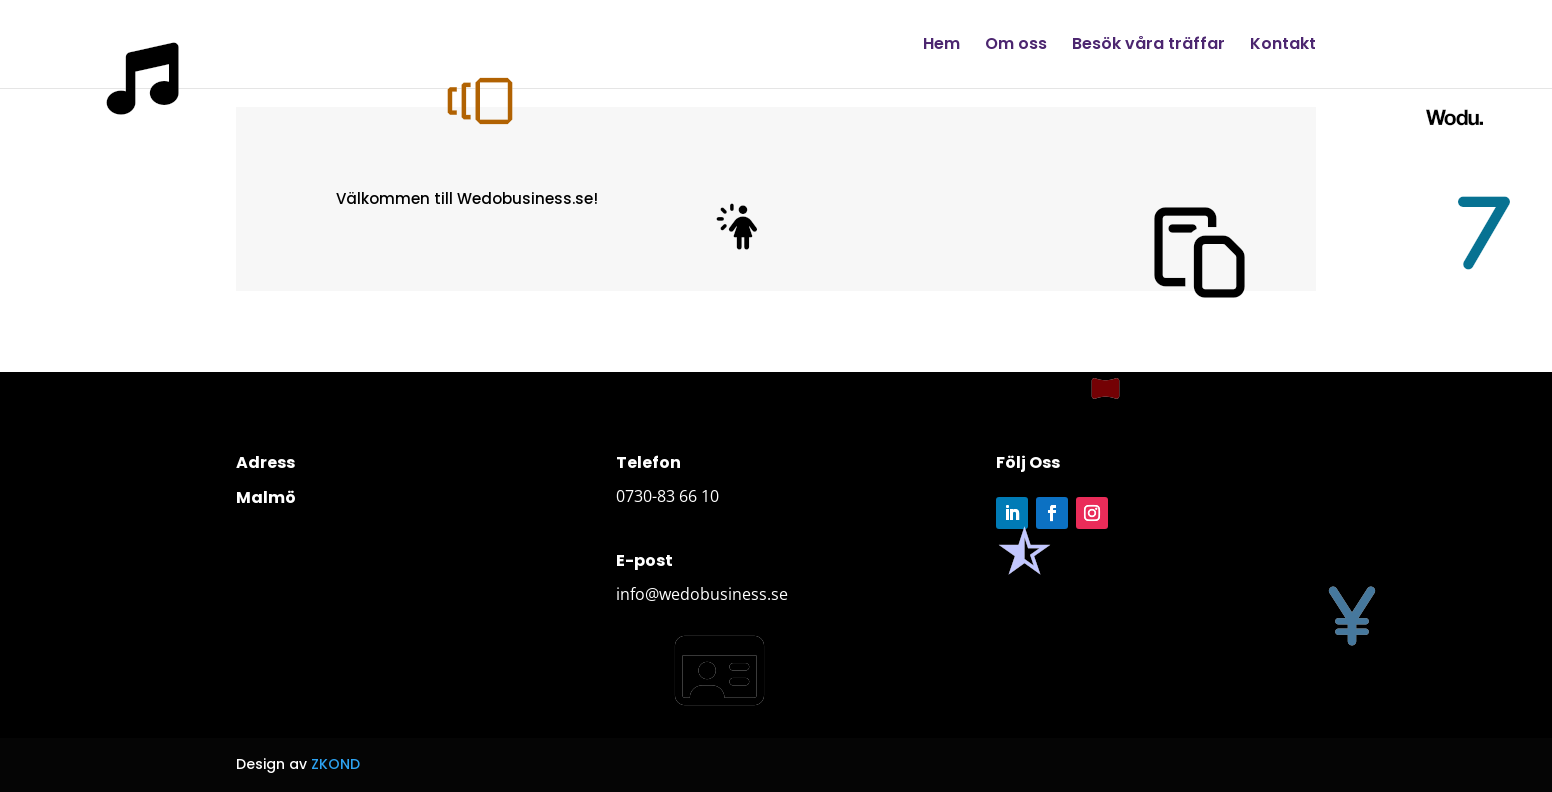 The width and height of the screenshot is (1552, 792). Describe the element at coordinates (1105, 388) in the screenshot. I see `switch to panorama photo mode` at that location.